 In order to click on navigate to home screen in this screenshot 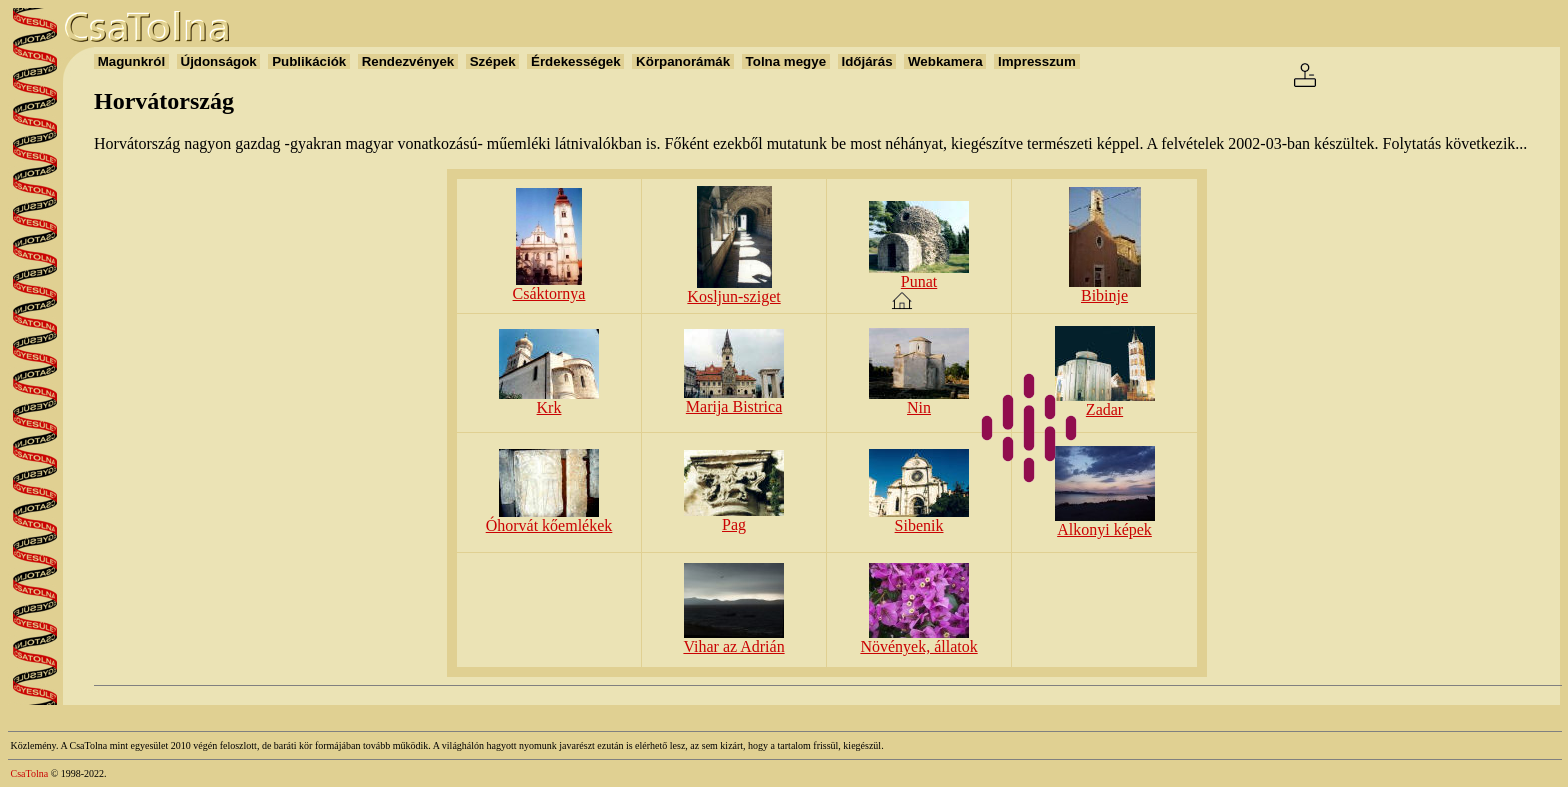, I will do `click(902, 301)`.